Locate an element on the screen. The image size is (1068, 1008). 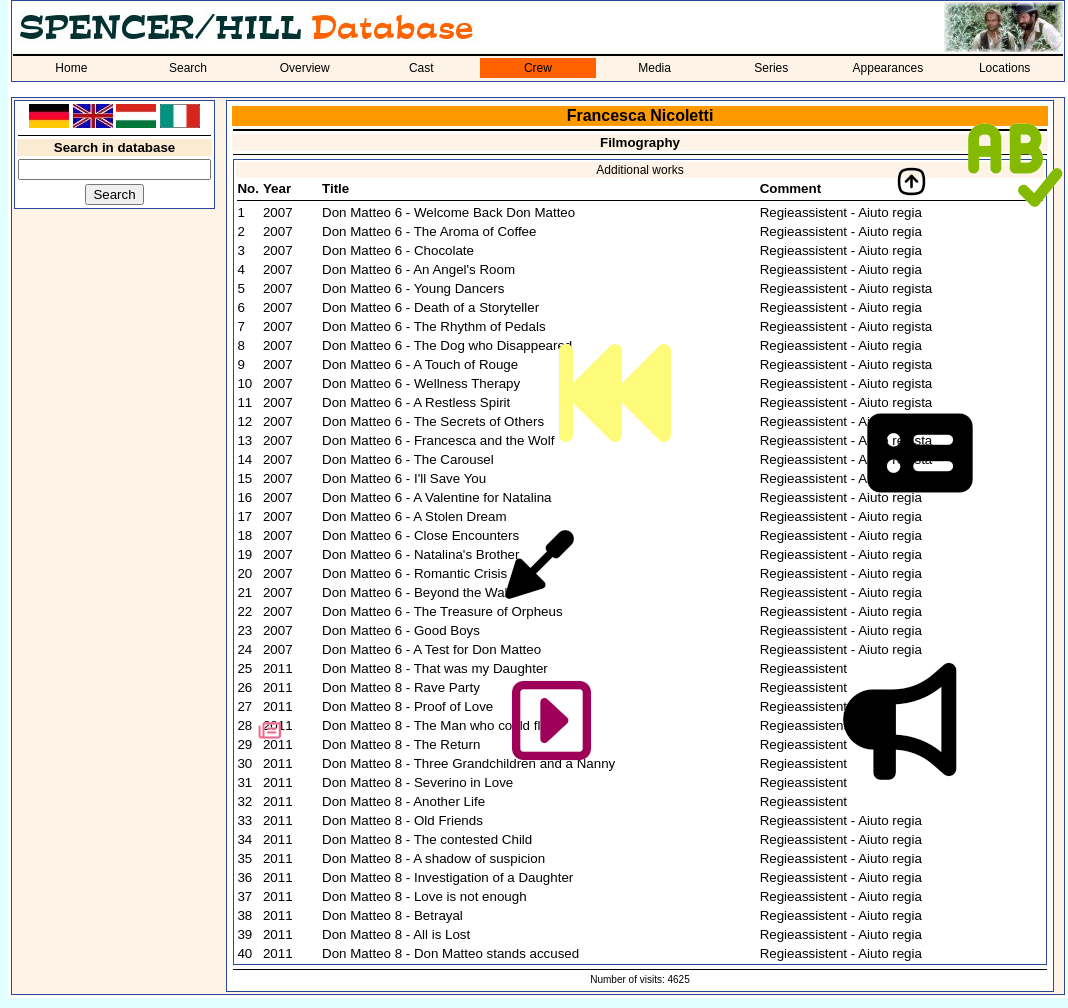
access gardening or landscaping tools is located at coordinates (537, 566).